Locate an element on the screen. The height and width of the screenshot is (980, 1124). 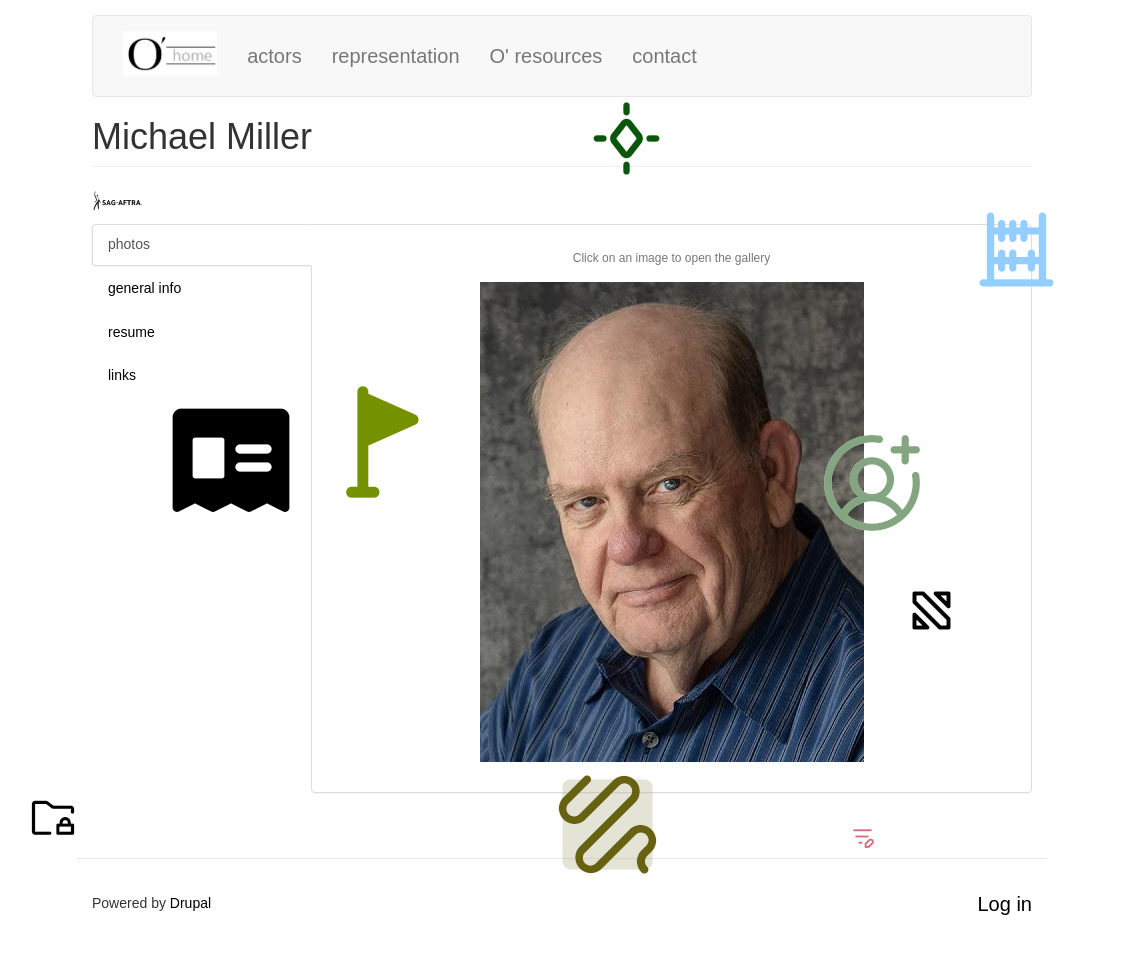
access freehand drawing or annotation tools is located at coordinates (607, 824).